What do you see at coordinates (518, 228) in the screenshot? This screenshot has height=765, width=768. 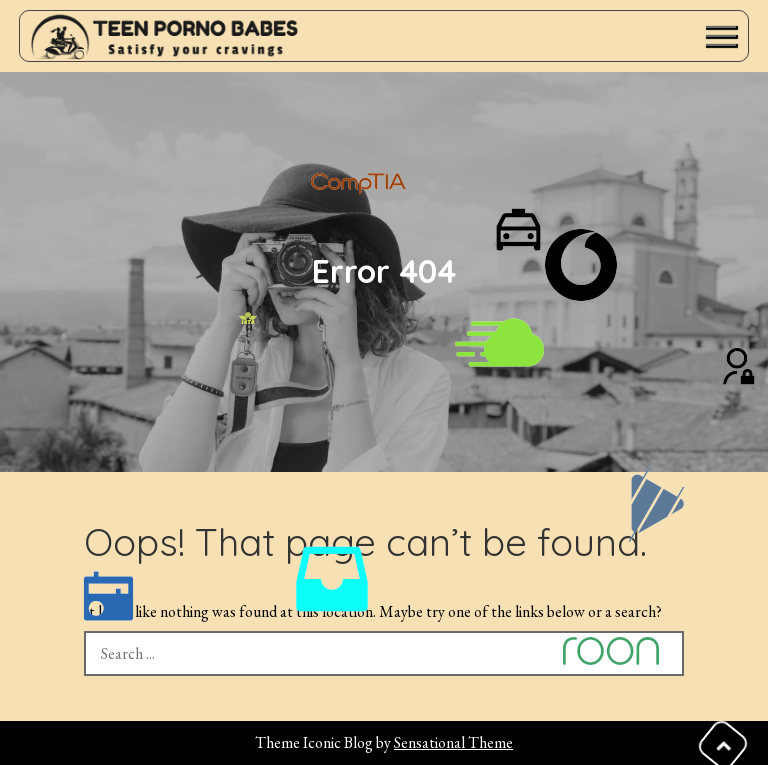 I see `request a taxi or cab ride` at bounding box center [518, 228].